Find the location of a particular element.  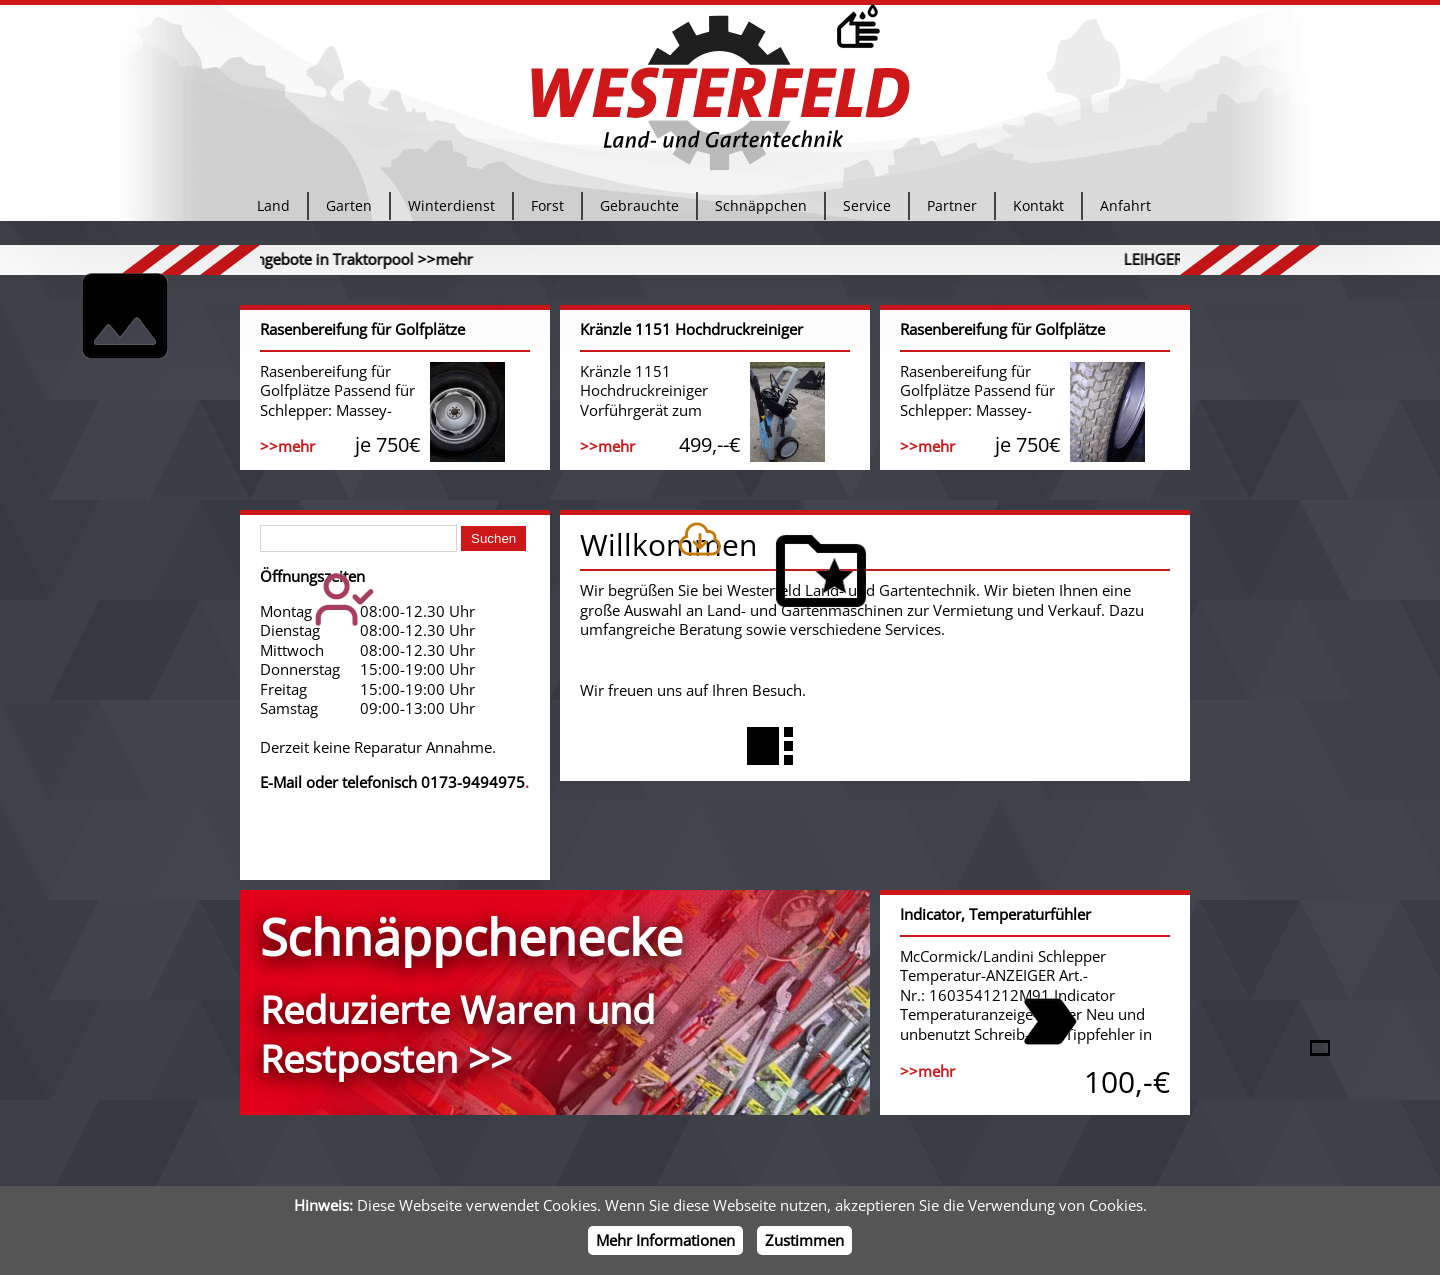

verify or approve a user account is located at coordinates (344, 599).